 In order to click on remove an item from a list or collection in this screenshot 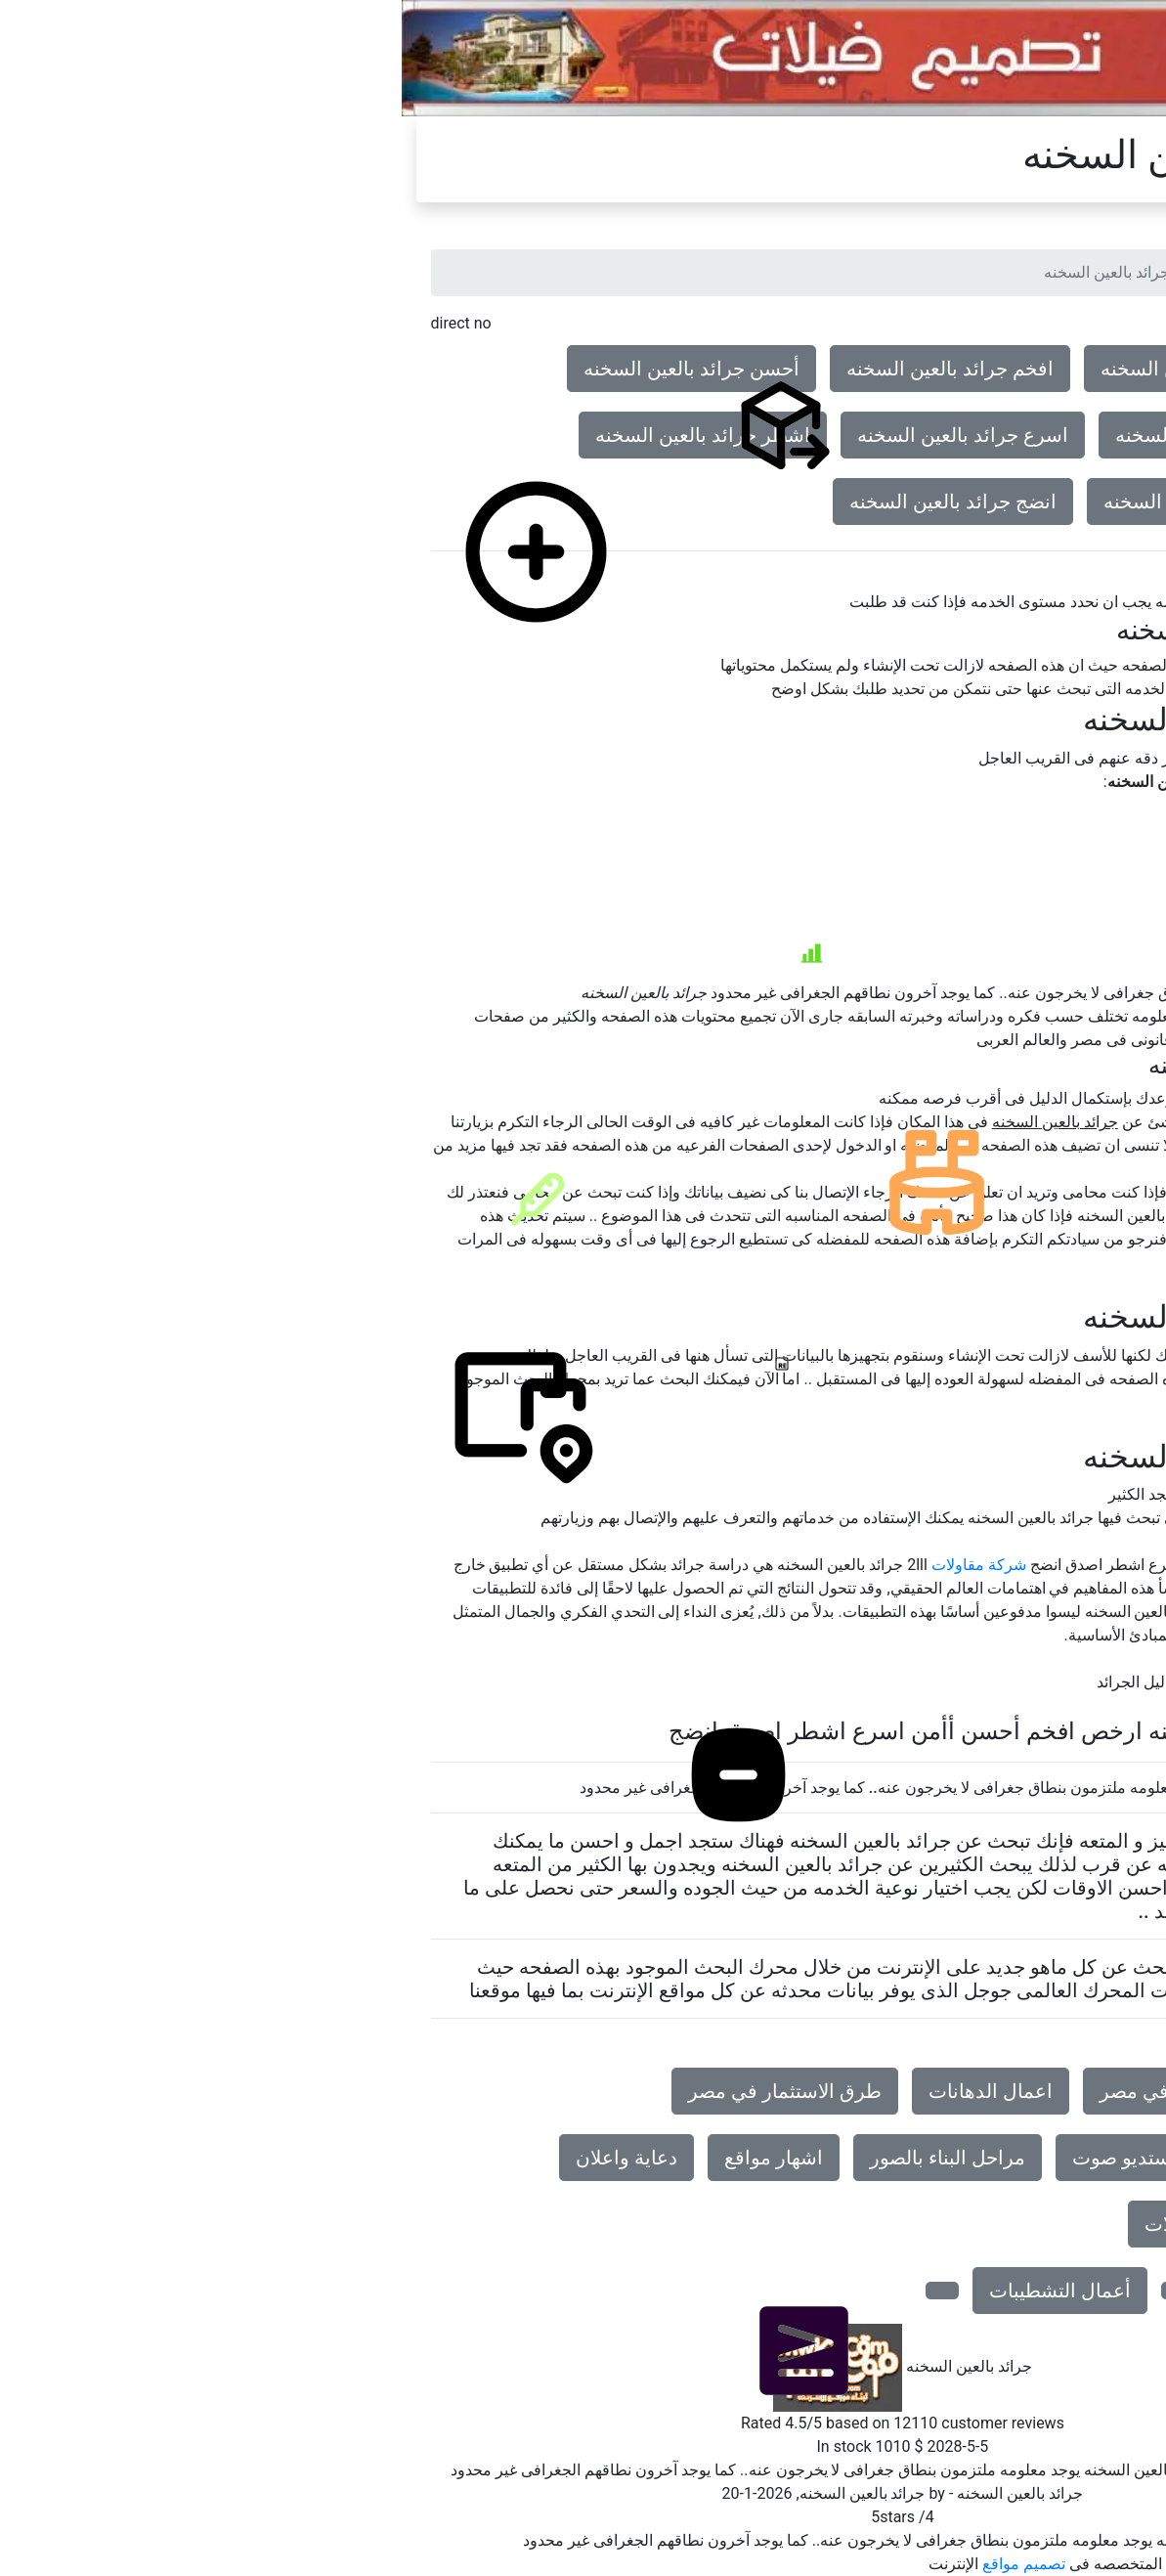, I will do `click(738, 1774)`.